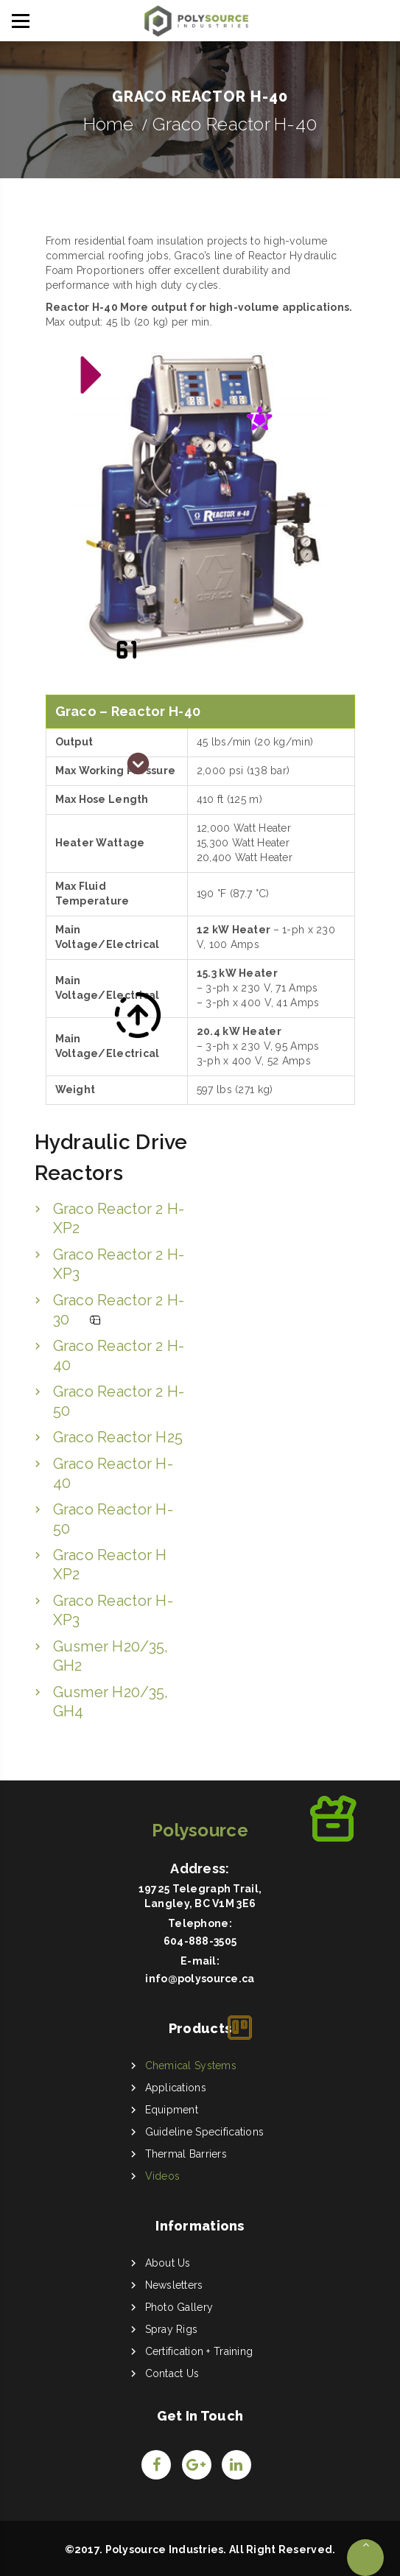  I want to click on upload in progress, so click(138, 1015).